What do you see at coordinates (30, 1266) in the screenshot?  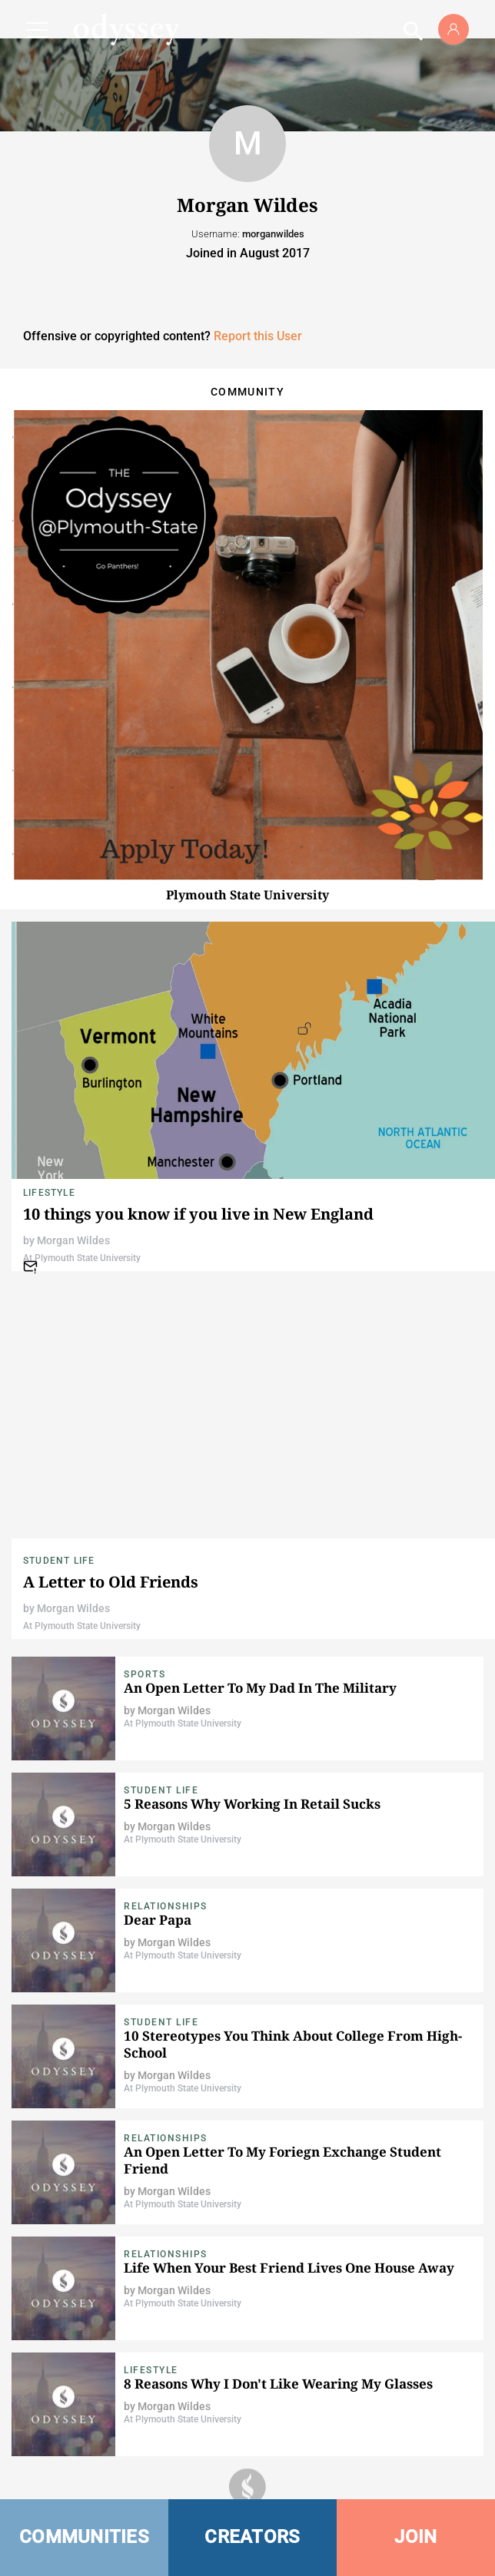 I see `indicates an urgent or important email` at bounding box center [30, 1266].